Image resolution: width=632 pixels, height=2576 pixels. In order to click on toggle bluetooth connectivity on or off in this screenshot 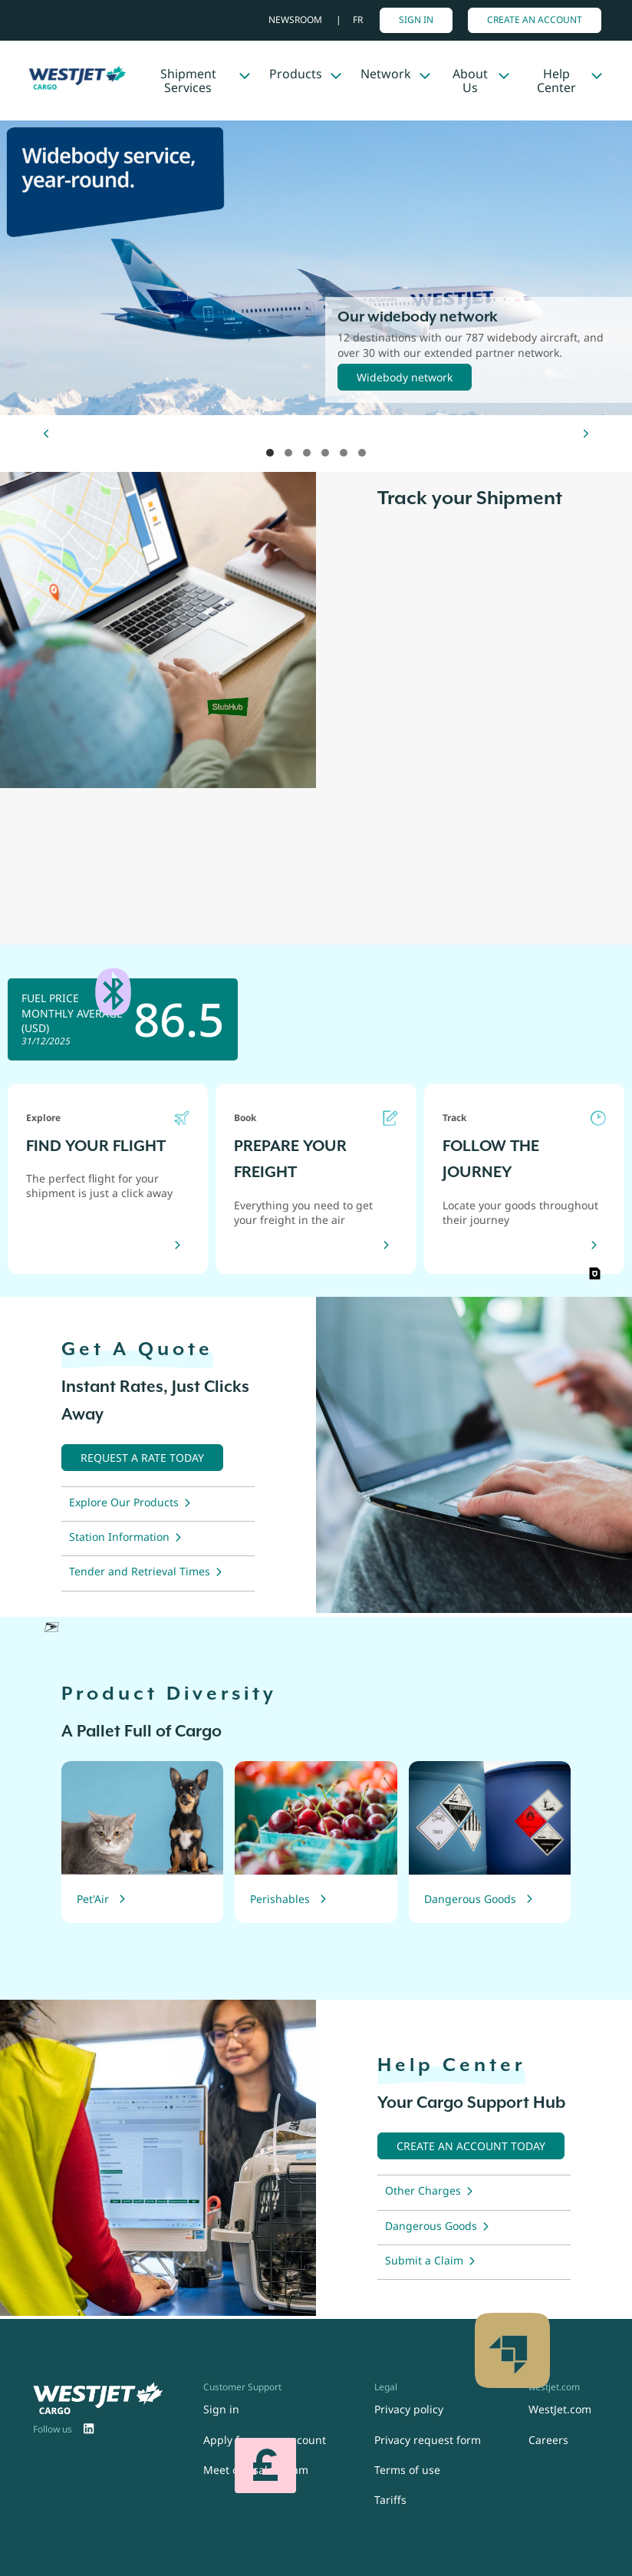, I will do `click(113, 991)`.